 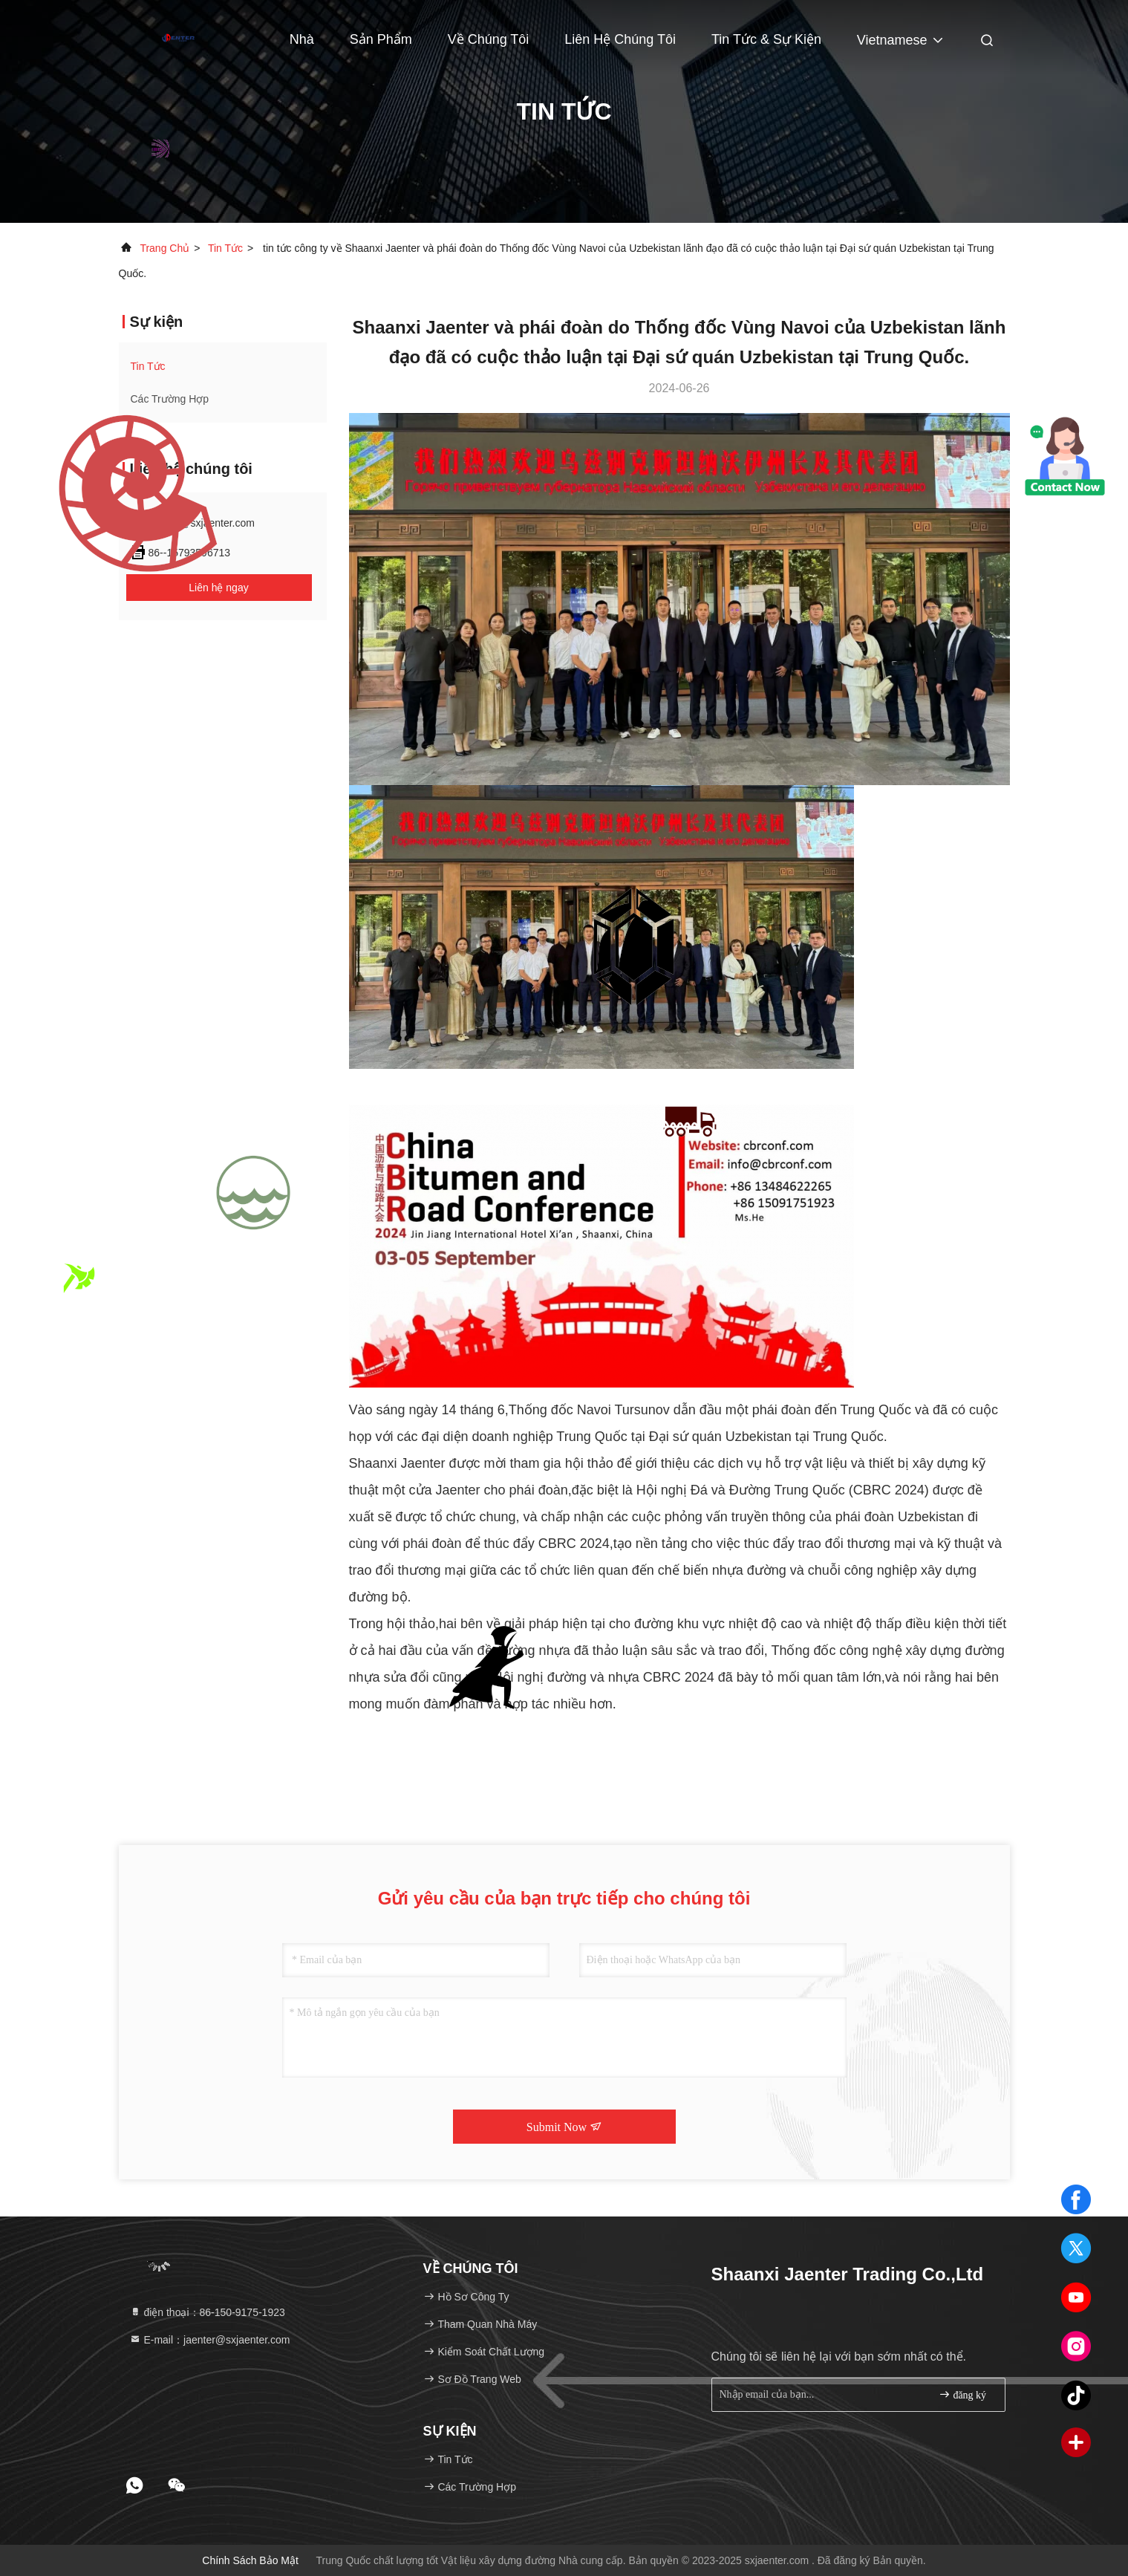 What do you see at coordinates (486, 1668) in the screenshot?
I see `select rogue or assassin character class` at bounding box center [486, 1668].